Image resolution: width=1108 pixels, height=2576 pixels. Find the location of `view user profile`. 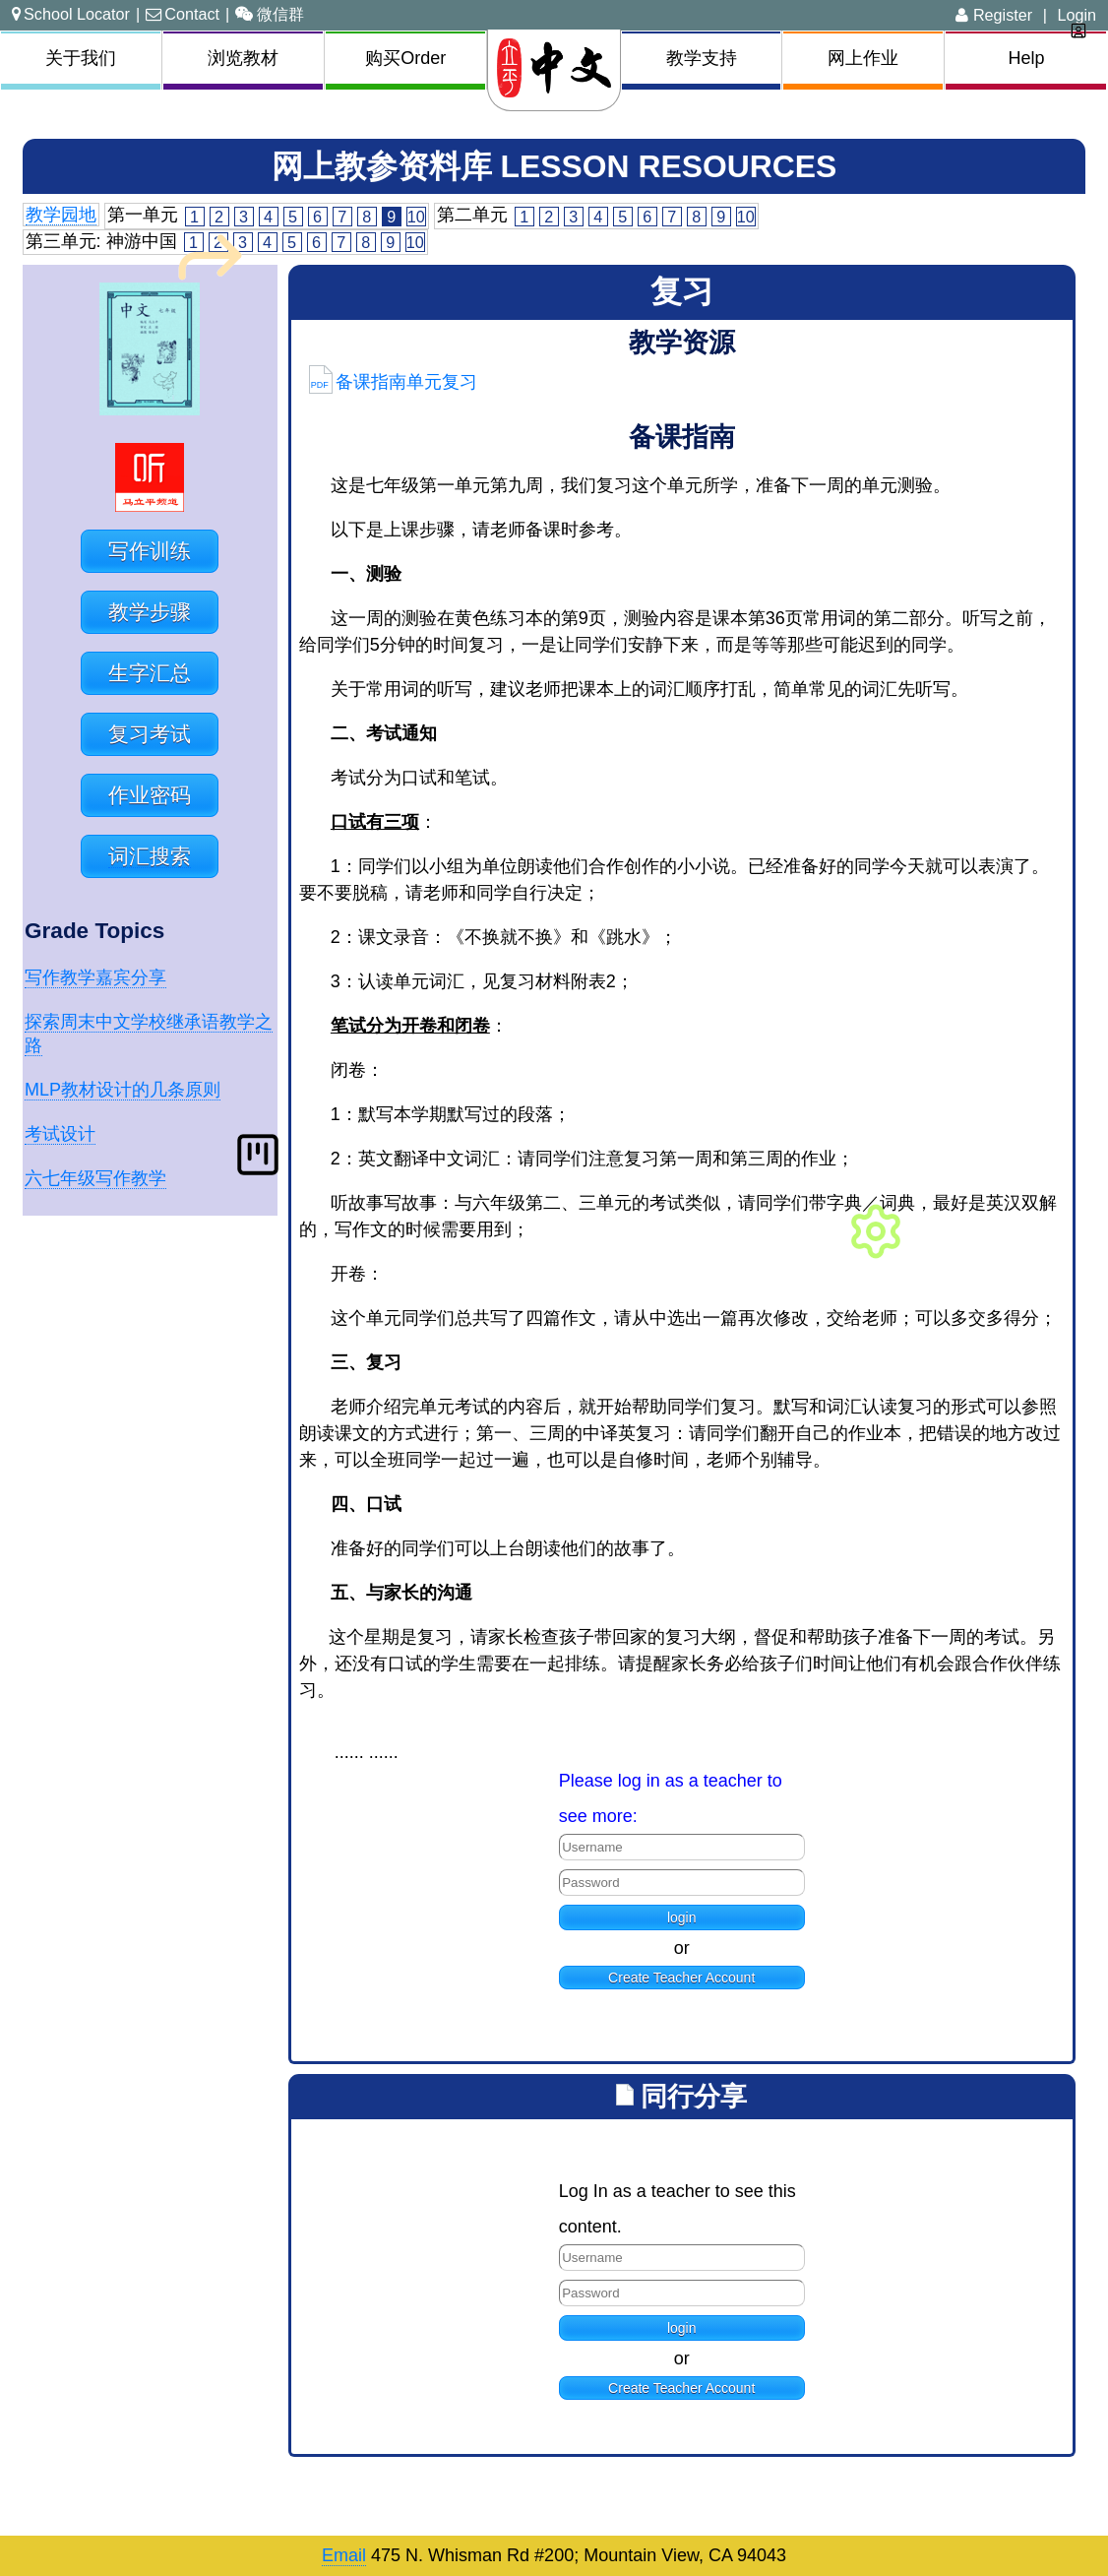

view user profile is located at coordinates (1078, 31).